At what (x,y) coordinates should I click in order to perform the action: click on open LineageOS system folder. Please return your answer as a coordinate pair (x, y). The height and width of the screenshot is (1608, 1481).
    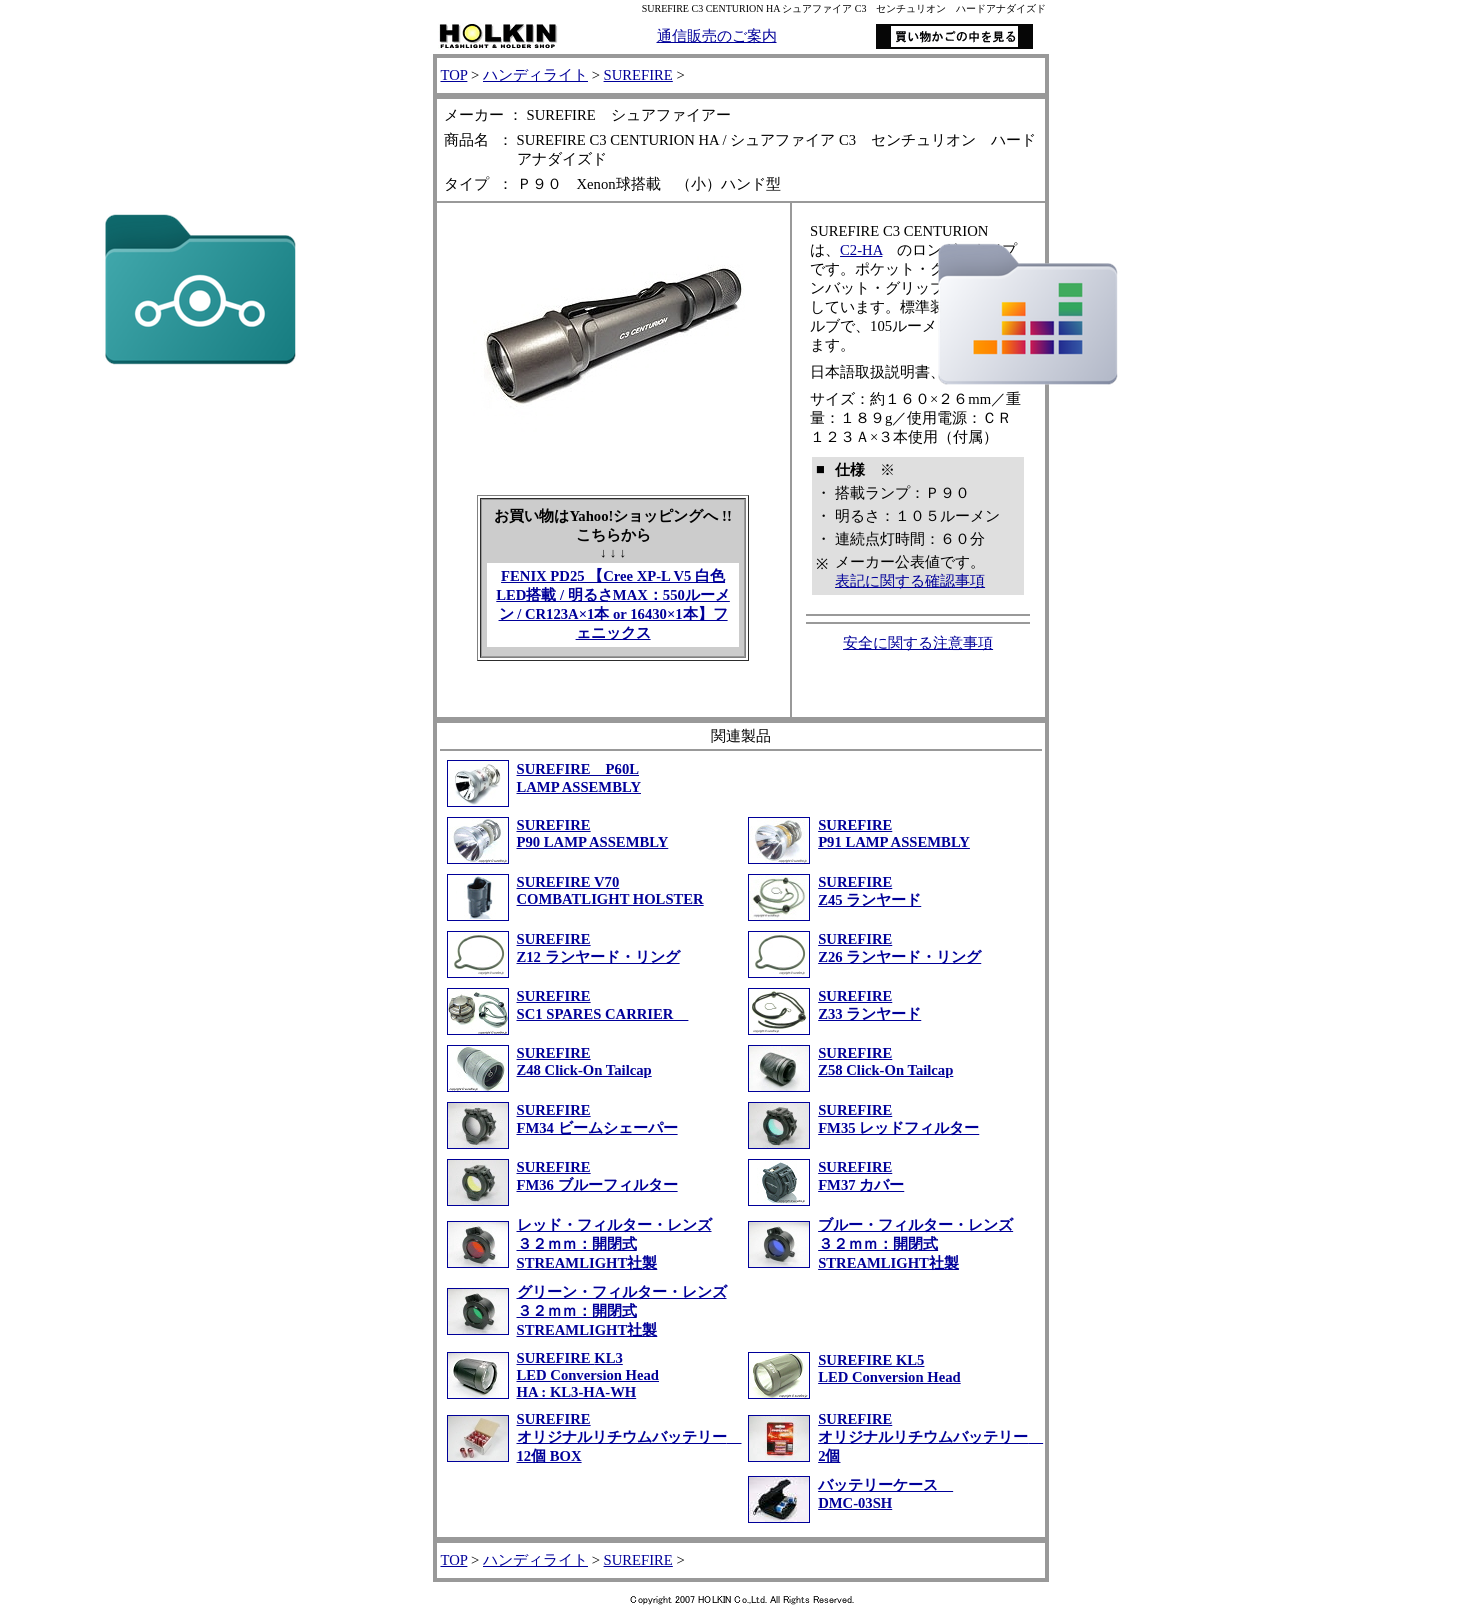
    Looking at the image, I should click on (199, 294).